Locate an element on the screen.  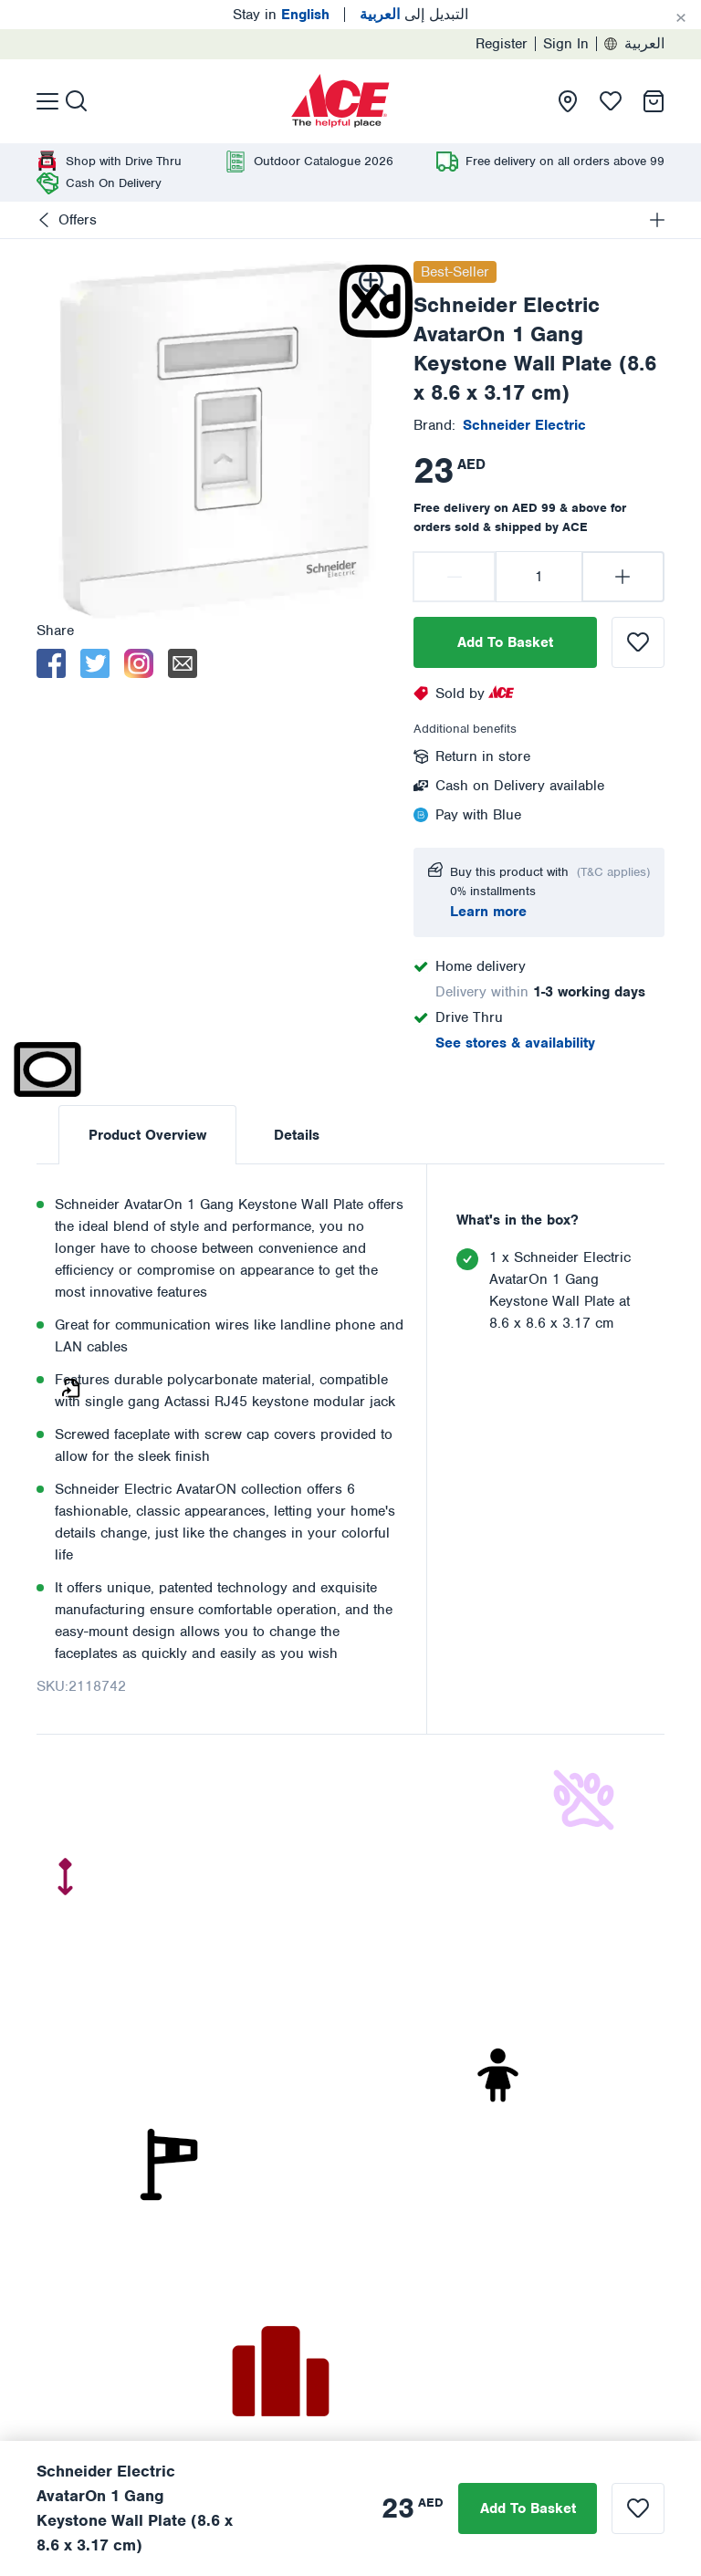
disable pet-friendly filter is located at coordinates (583, 1799).